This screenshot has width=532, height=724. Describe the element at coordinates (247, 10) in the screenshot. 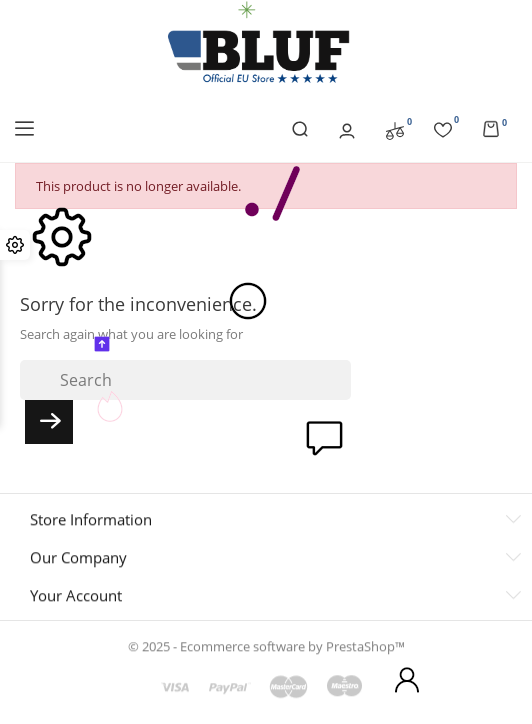

I see `indicates a featured or starred item` at that location.